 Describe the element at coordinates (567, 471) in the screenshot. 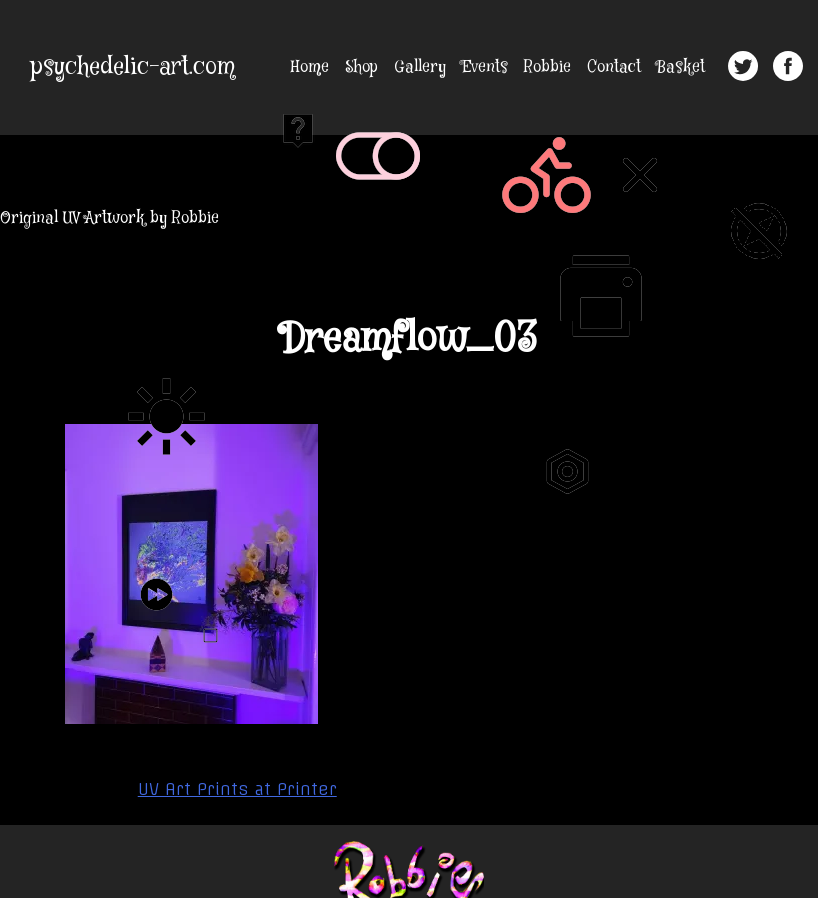

I see `access settings or configuration options` at that location.